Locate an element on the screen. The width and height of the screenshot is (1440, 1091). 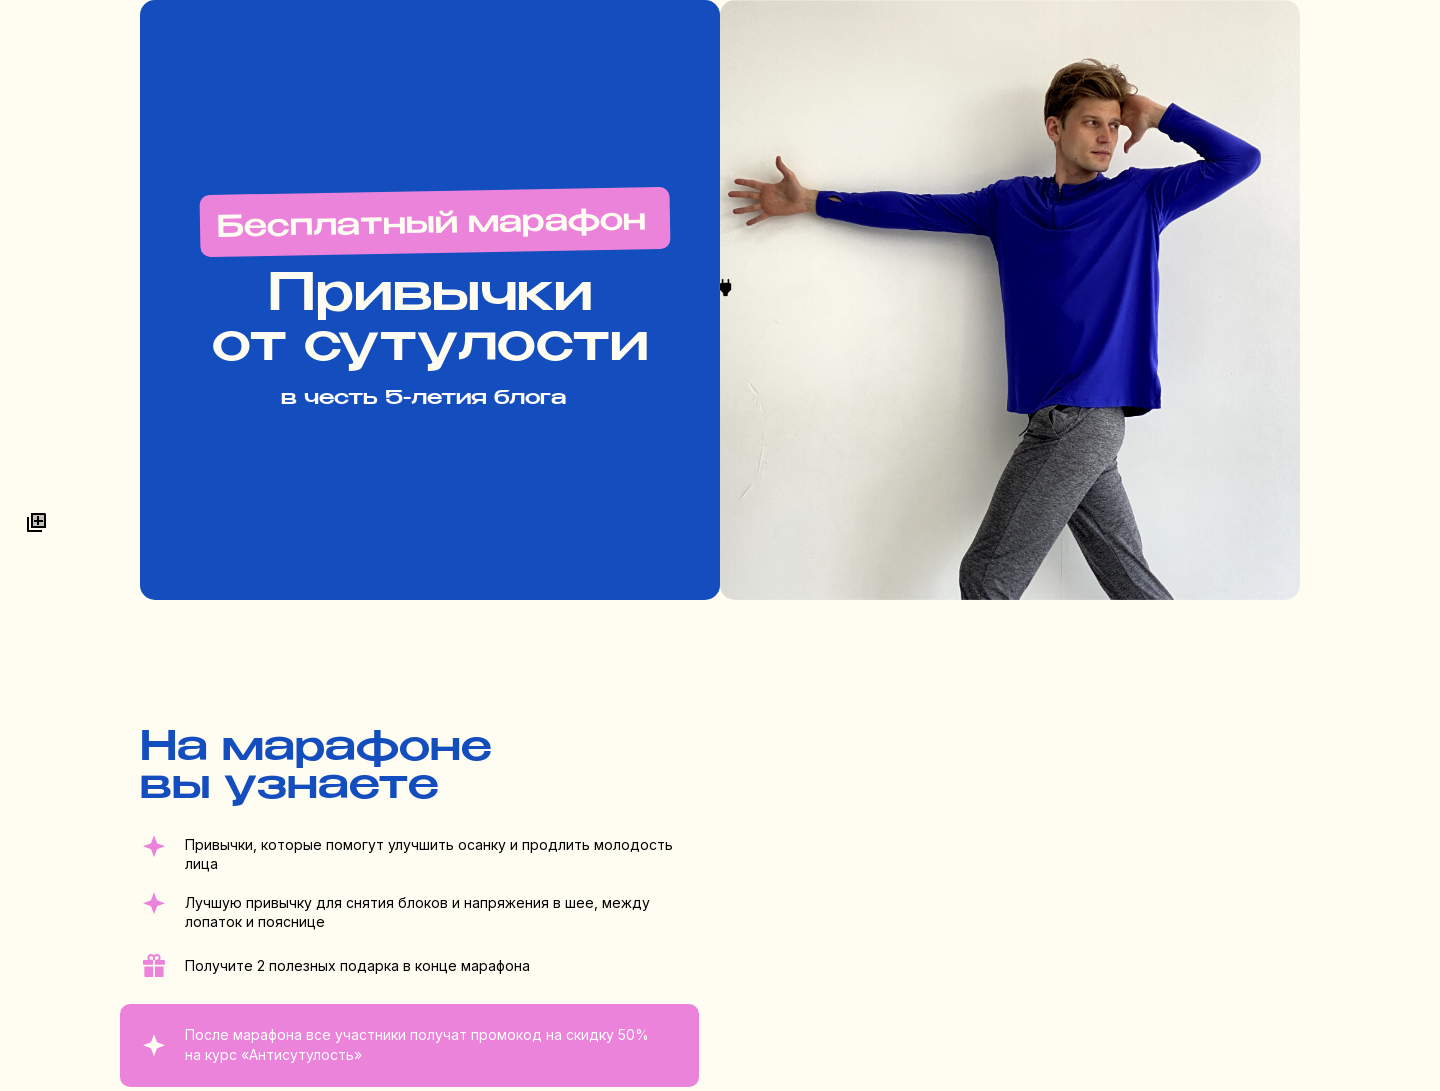
add a new photo to your collection is located at coordinates (36, 522).